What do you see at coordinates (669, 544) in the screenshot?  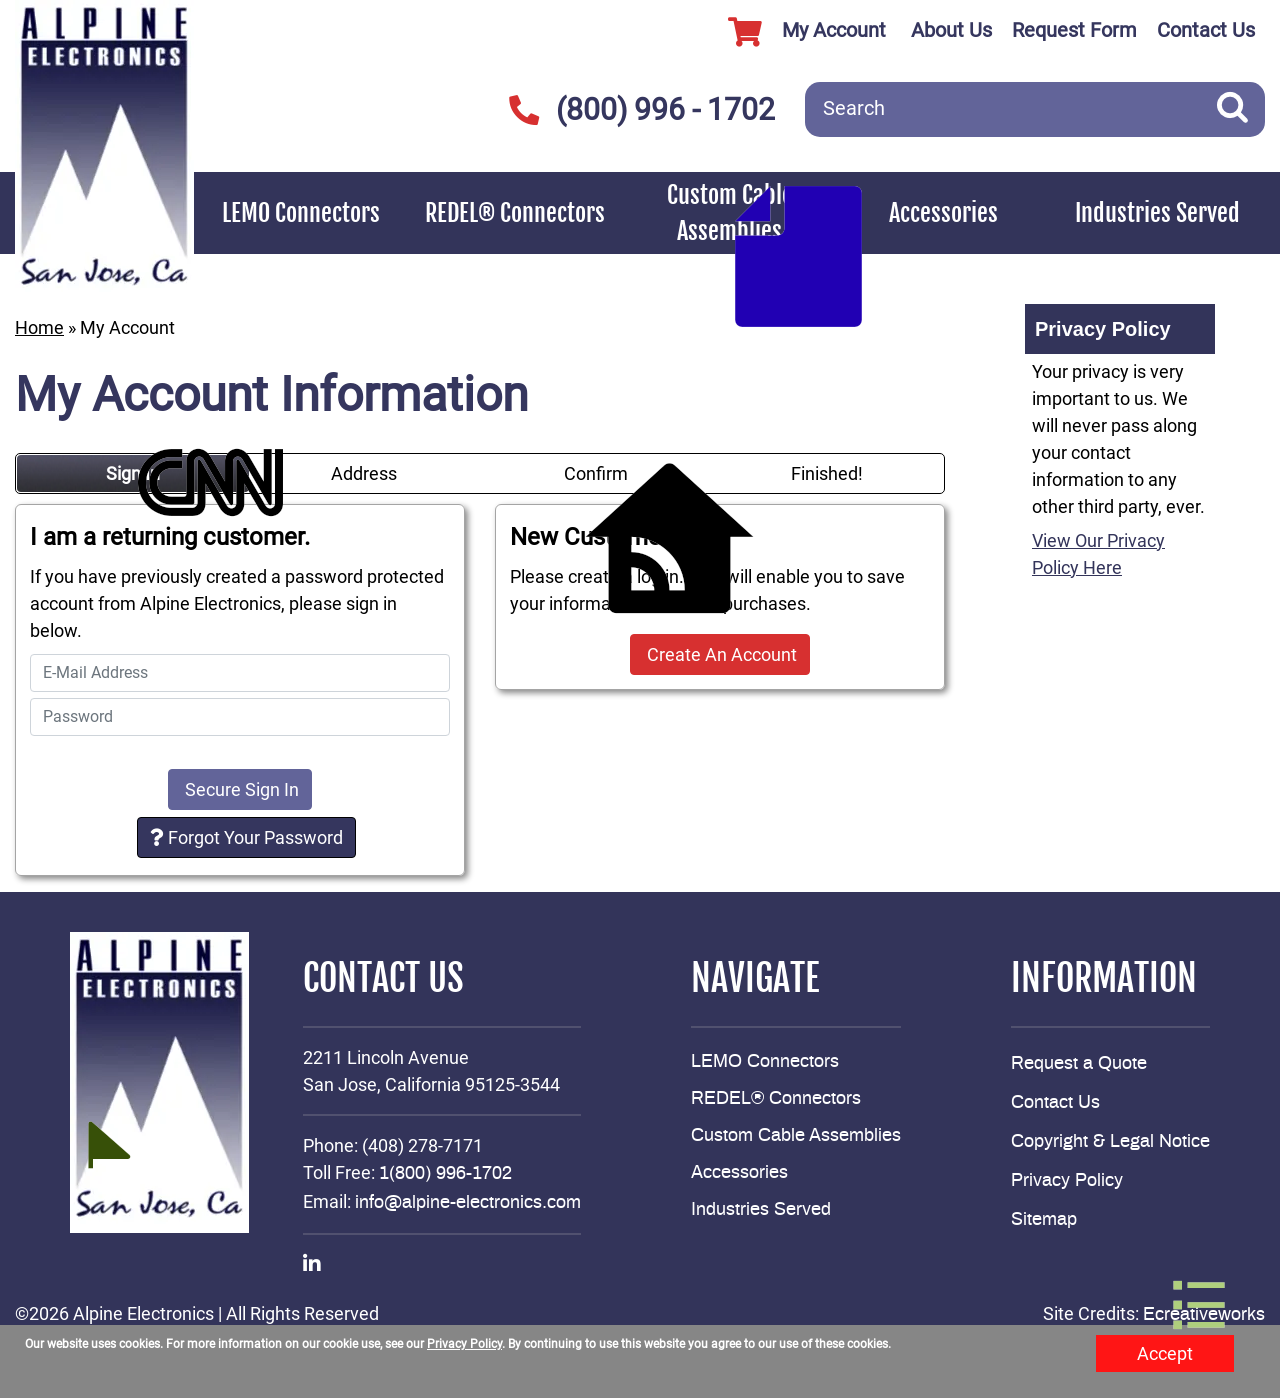 I see `connect to home wifi network` at bounding box center [669, 544].